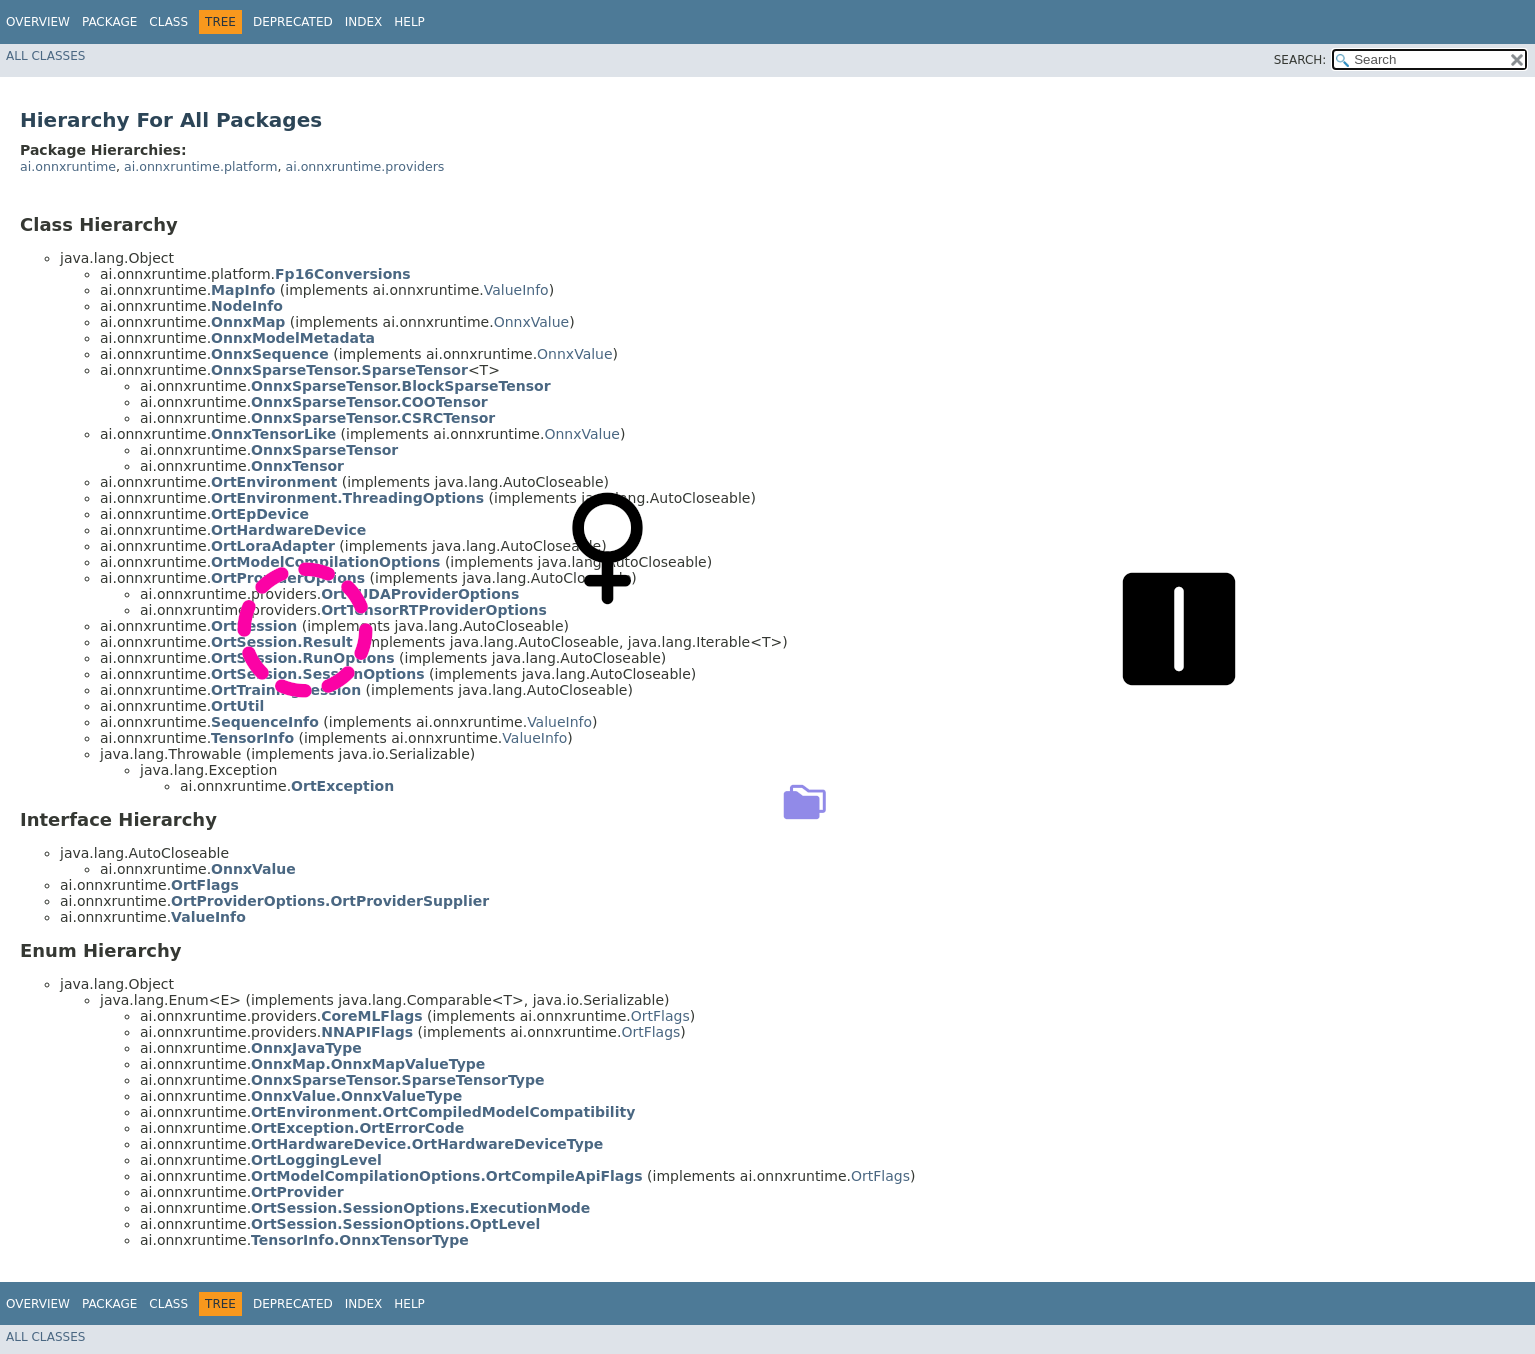 This screenshot has width=1535, height=1354. Describe the element at coordinates (305, 630) in the screenshot. I see `indicates loading or processing in progress` at that location.